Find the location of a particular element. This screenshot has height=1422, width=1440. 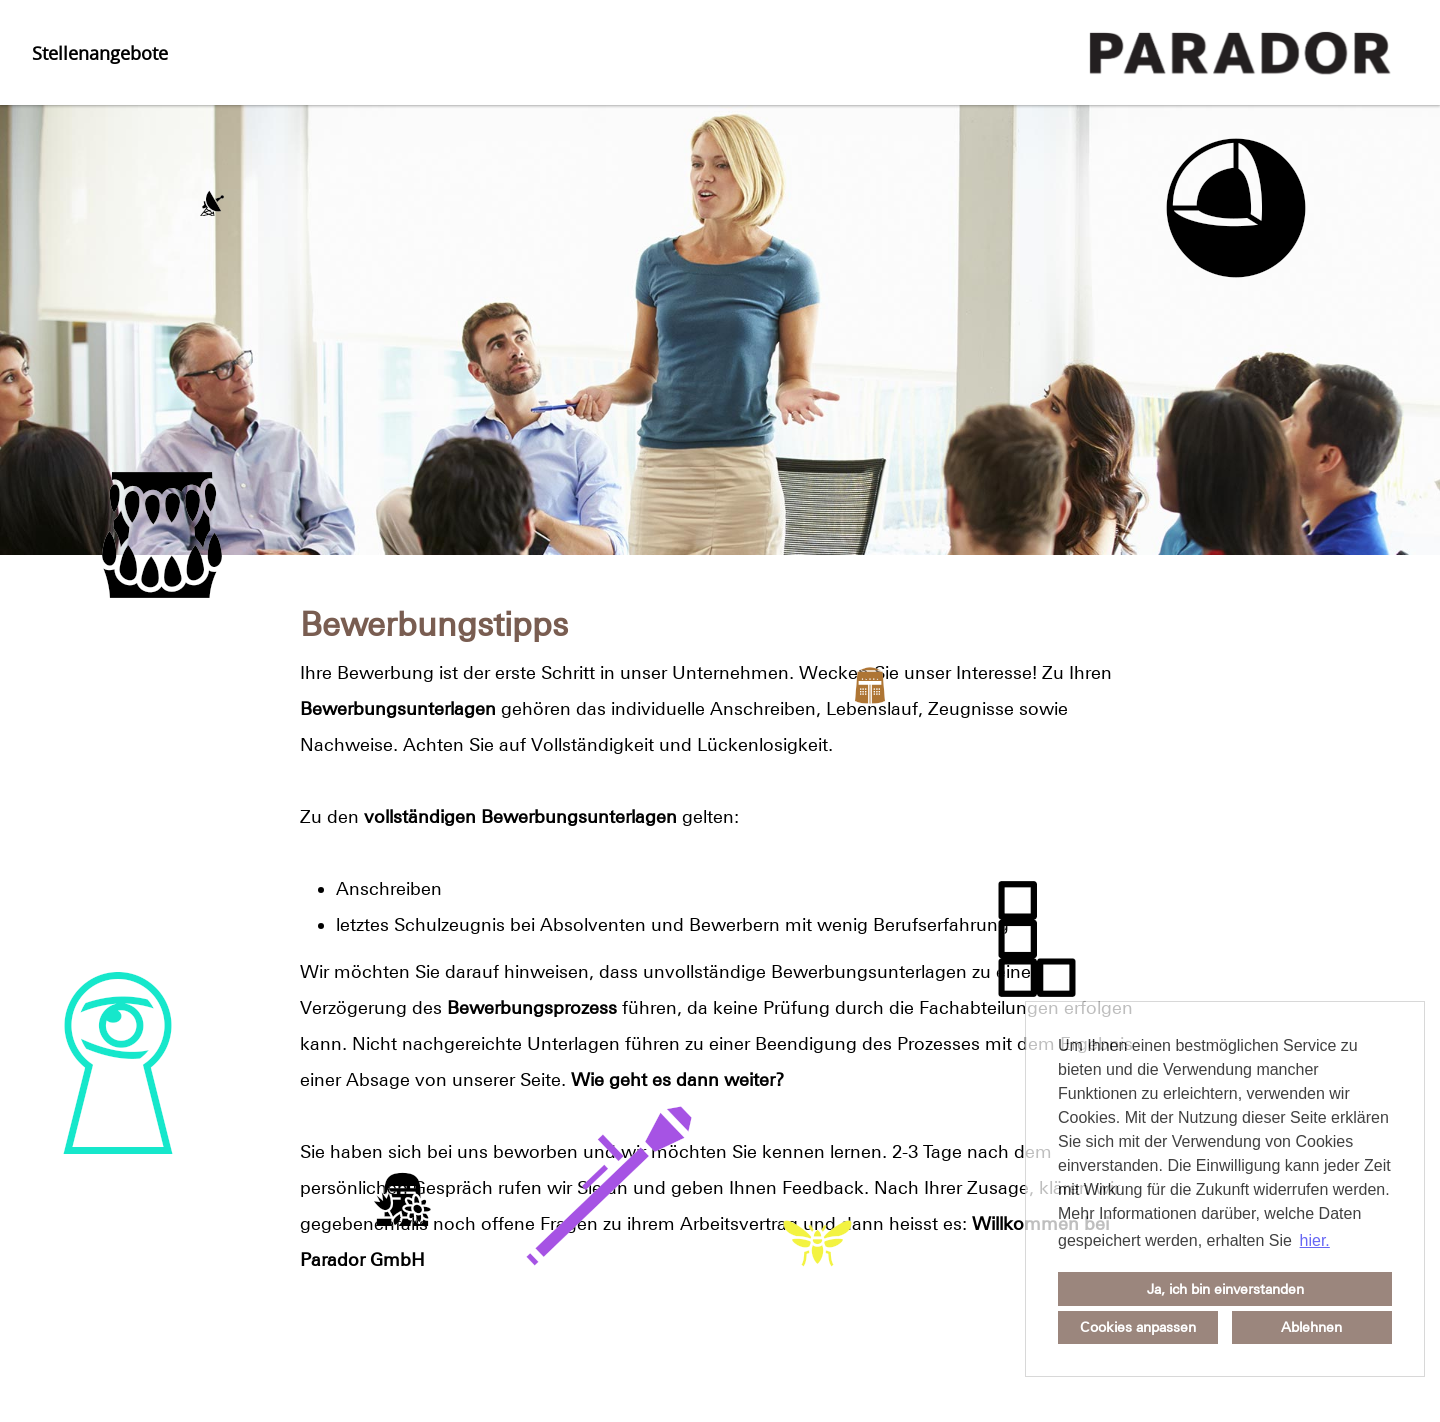

select knight or heavy armor class is located at coordinates (870, 686).